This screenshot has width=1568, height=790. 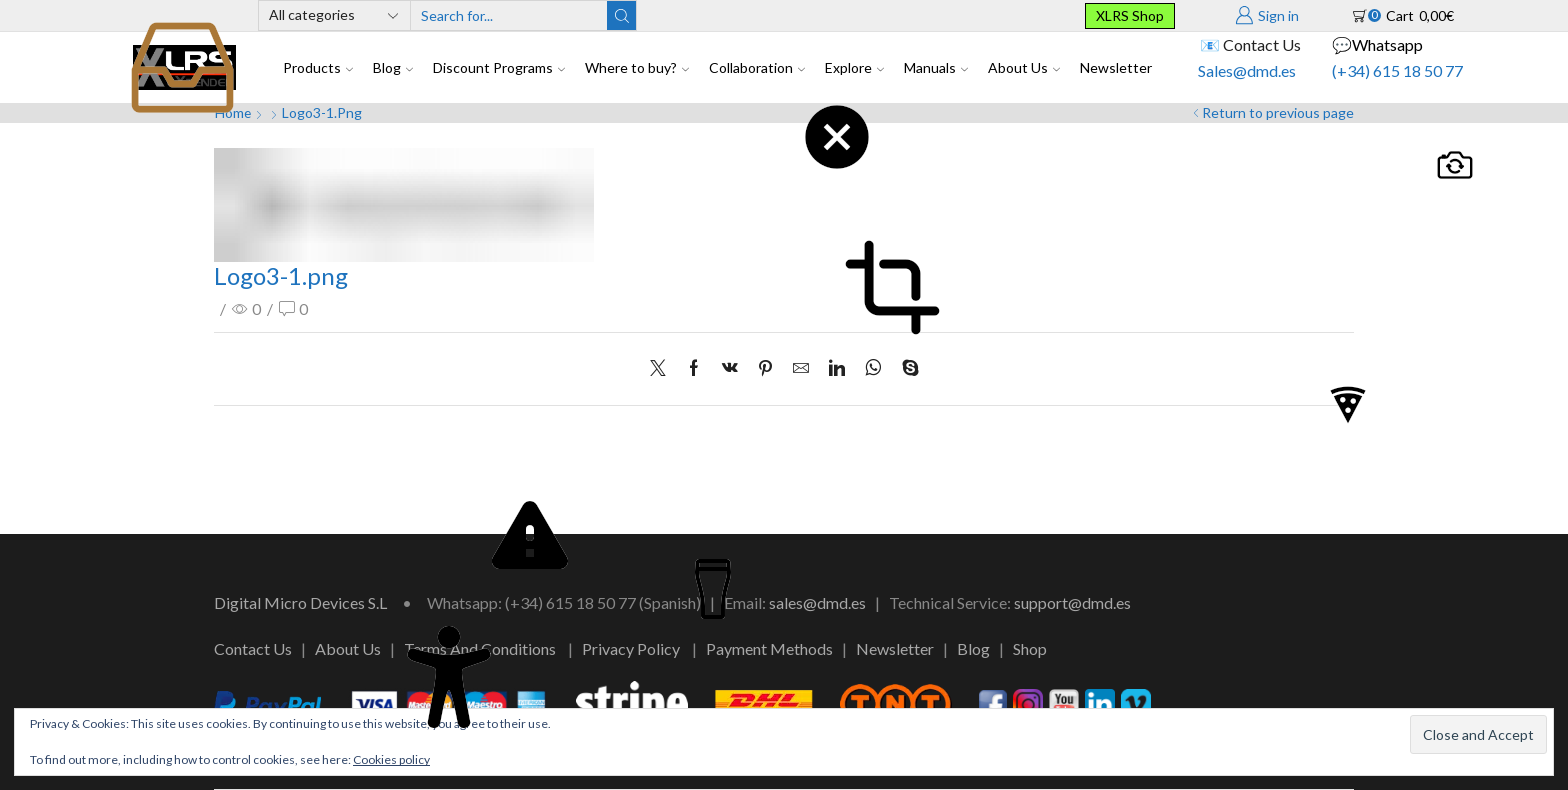 What do you see at coordinates (530, 533) in the screenshot?
I see `indicates a warning or caution state` at bounding box center [530, 533].